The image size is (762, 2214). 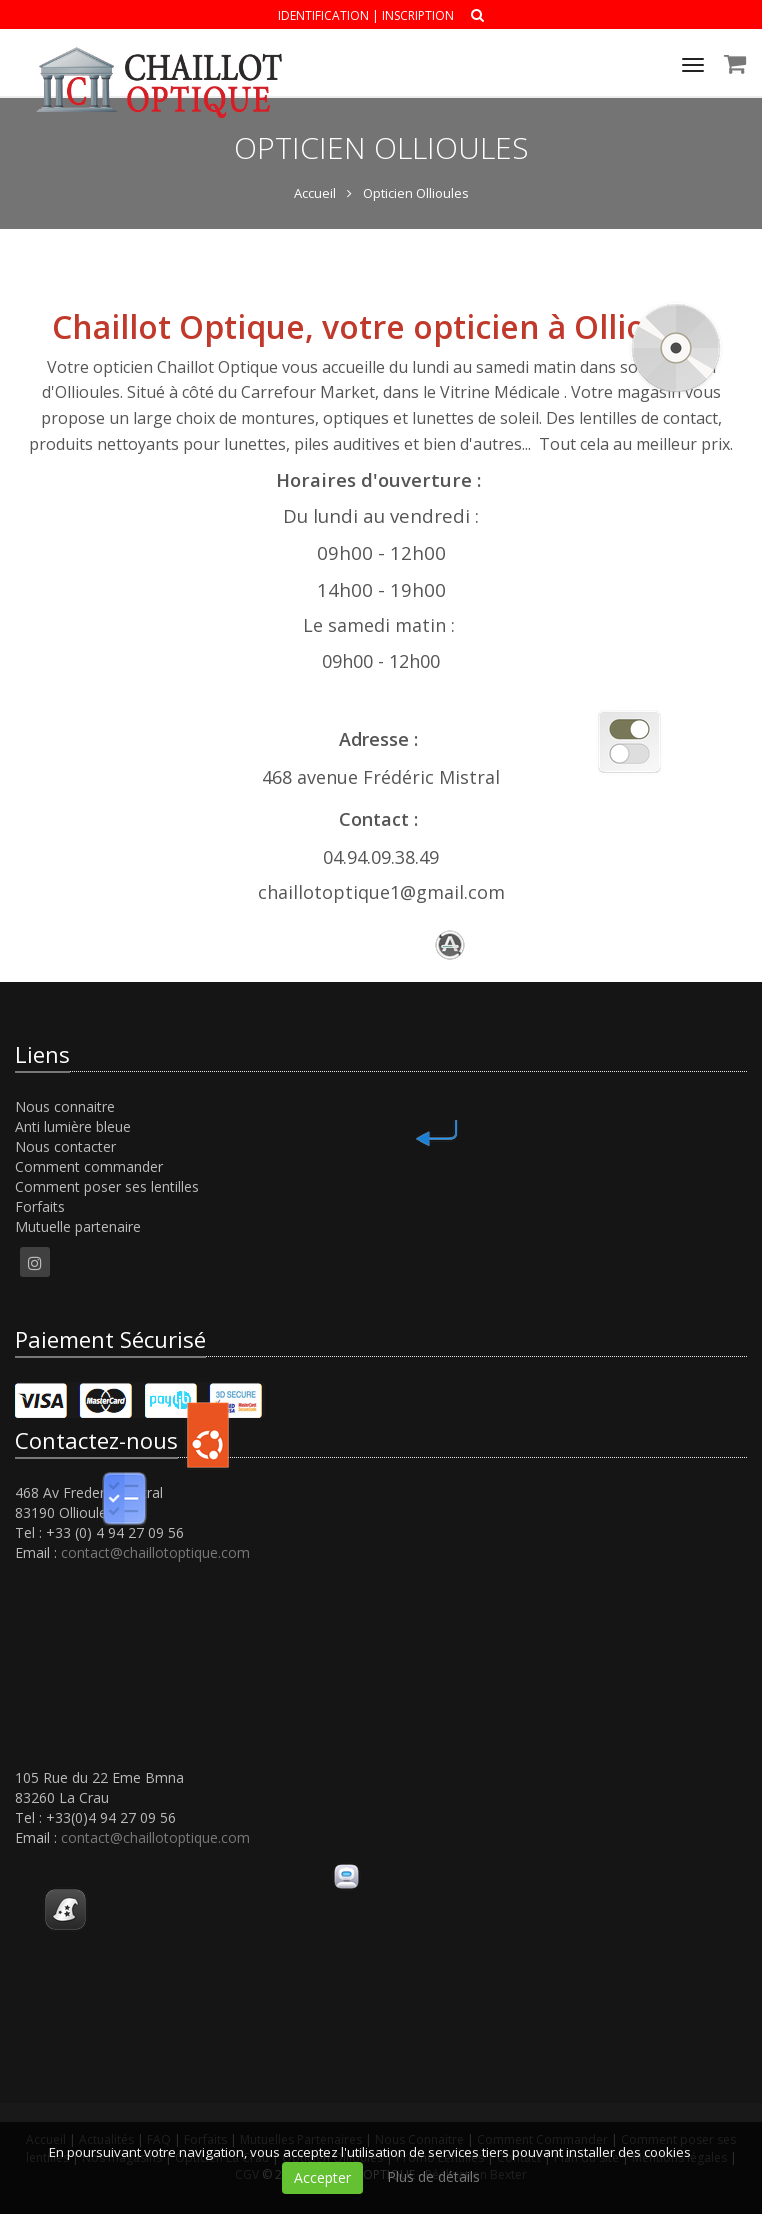 What do you see at coordinates (629, 741) in the screenshot?
I see `open gnome tweaks to customize desktop settings` at bounding box center [629, 741].